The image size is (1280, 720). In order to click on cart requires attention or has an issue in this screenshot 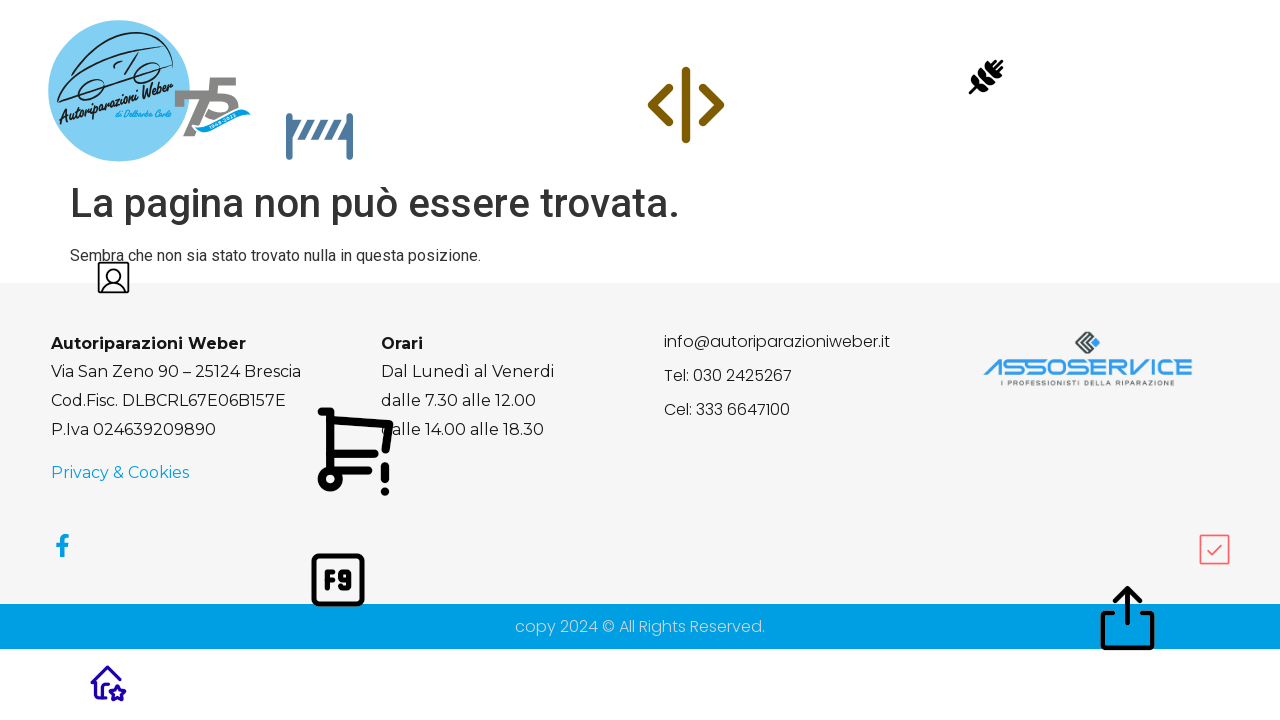, I will do `click(355, 449)`.